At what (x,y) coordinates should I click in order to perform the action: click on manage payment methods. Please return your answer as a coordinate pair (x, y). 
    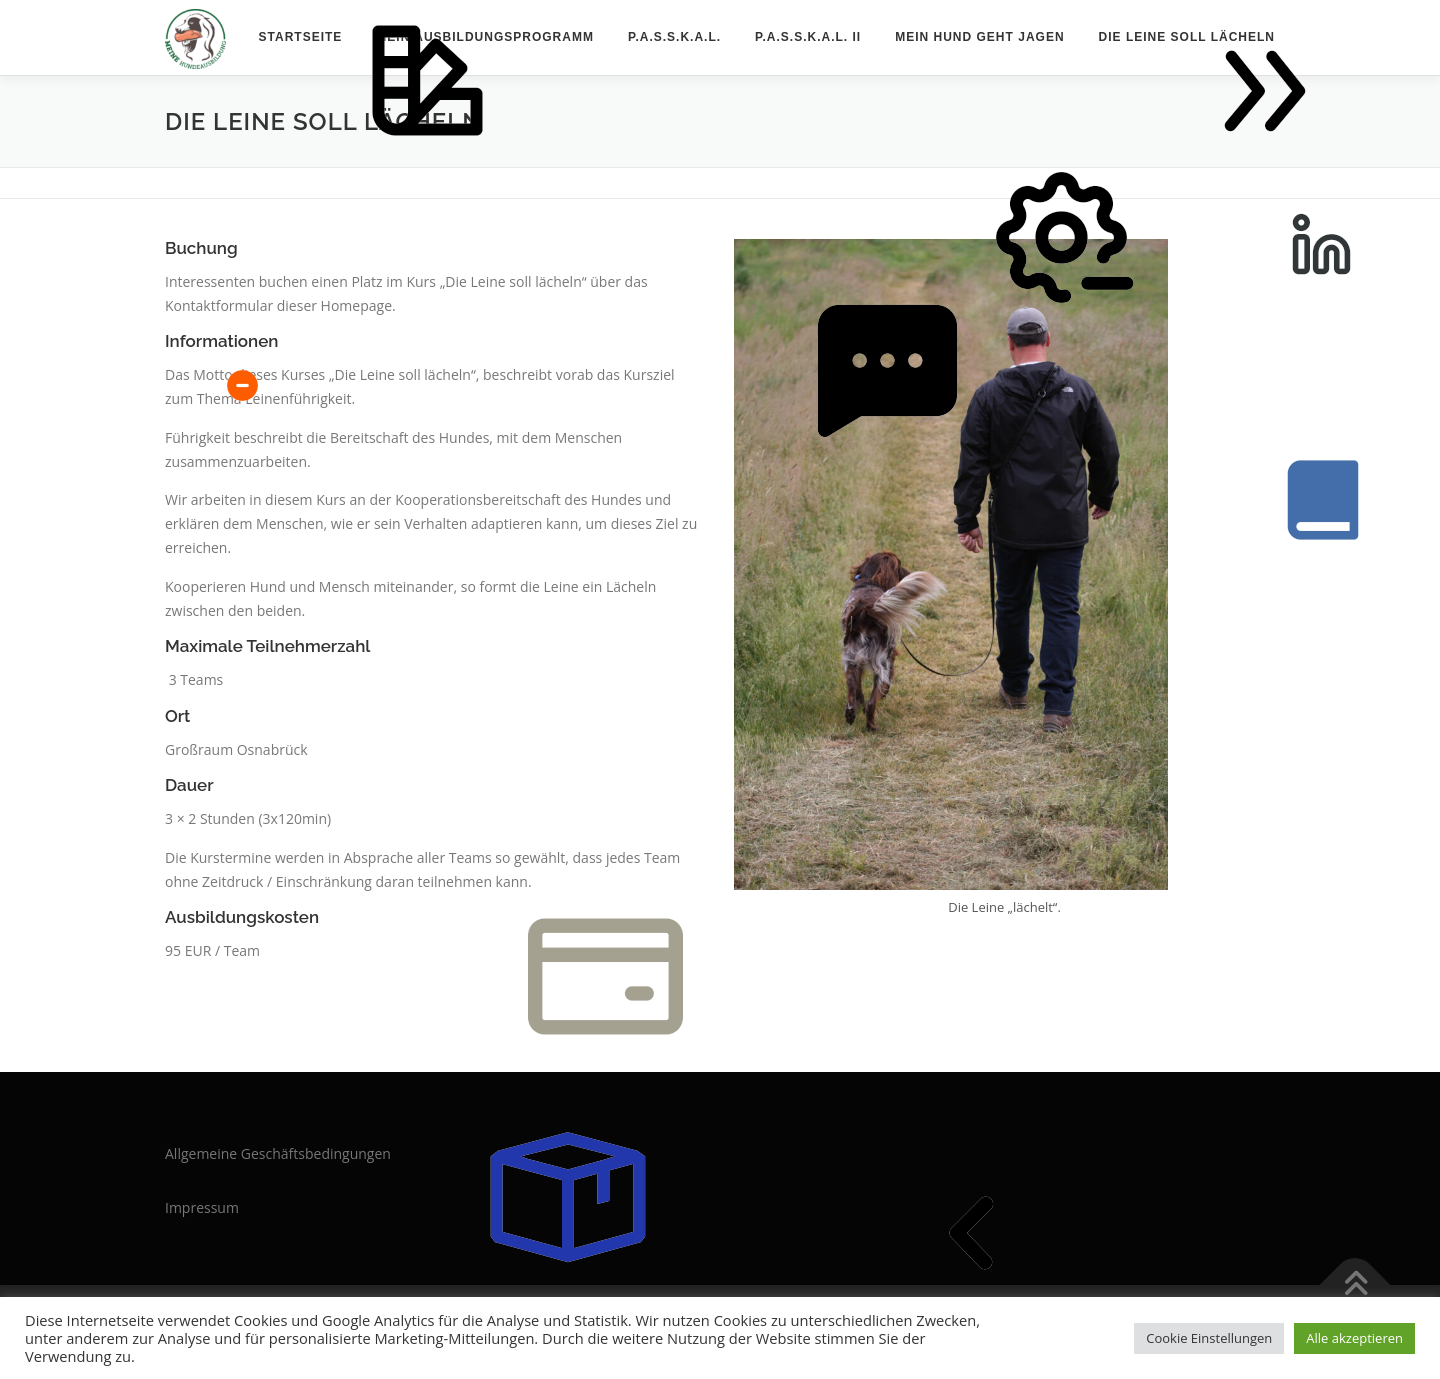
    Looking at the image, I should click on (605, 976).